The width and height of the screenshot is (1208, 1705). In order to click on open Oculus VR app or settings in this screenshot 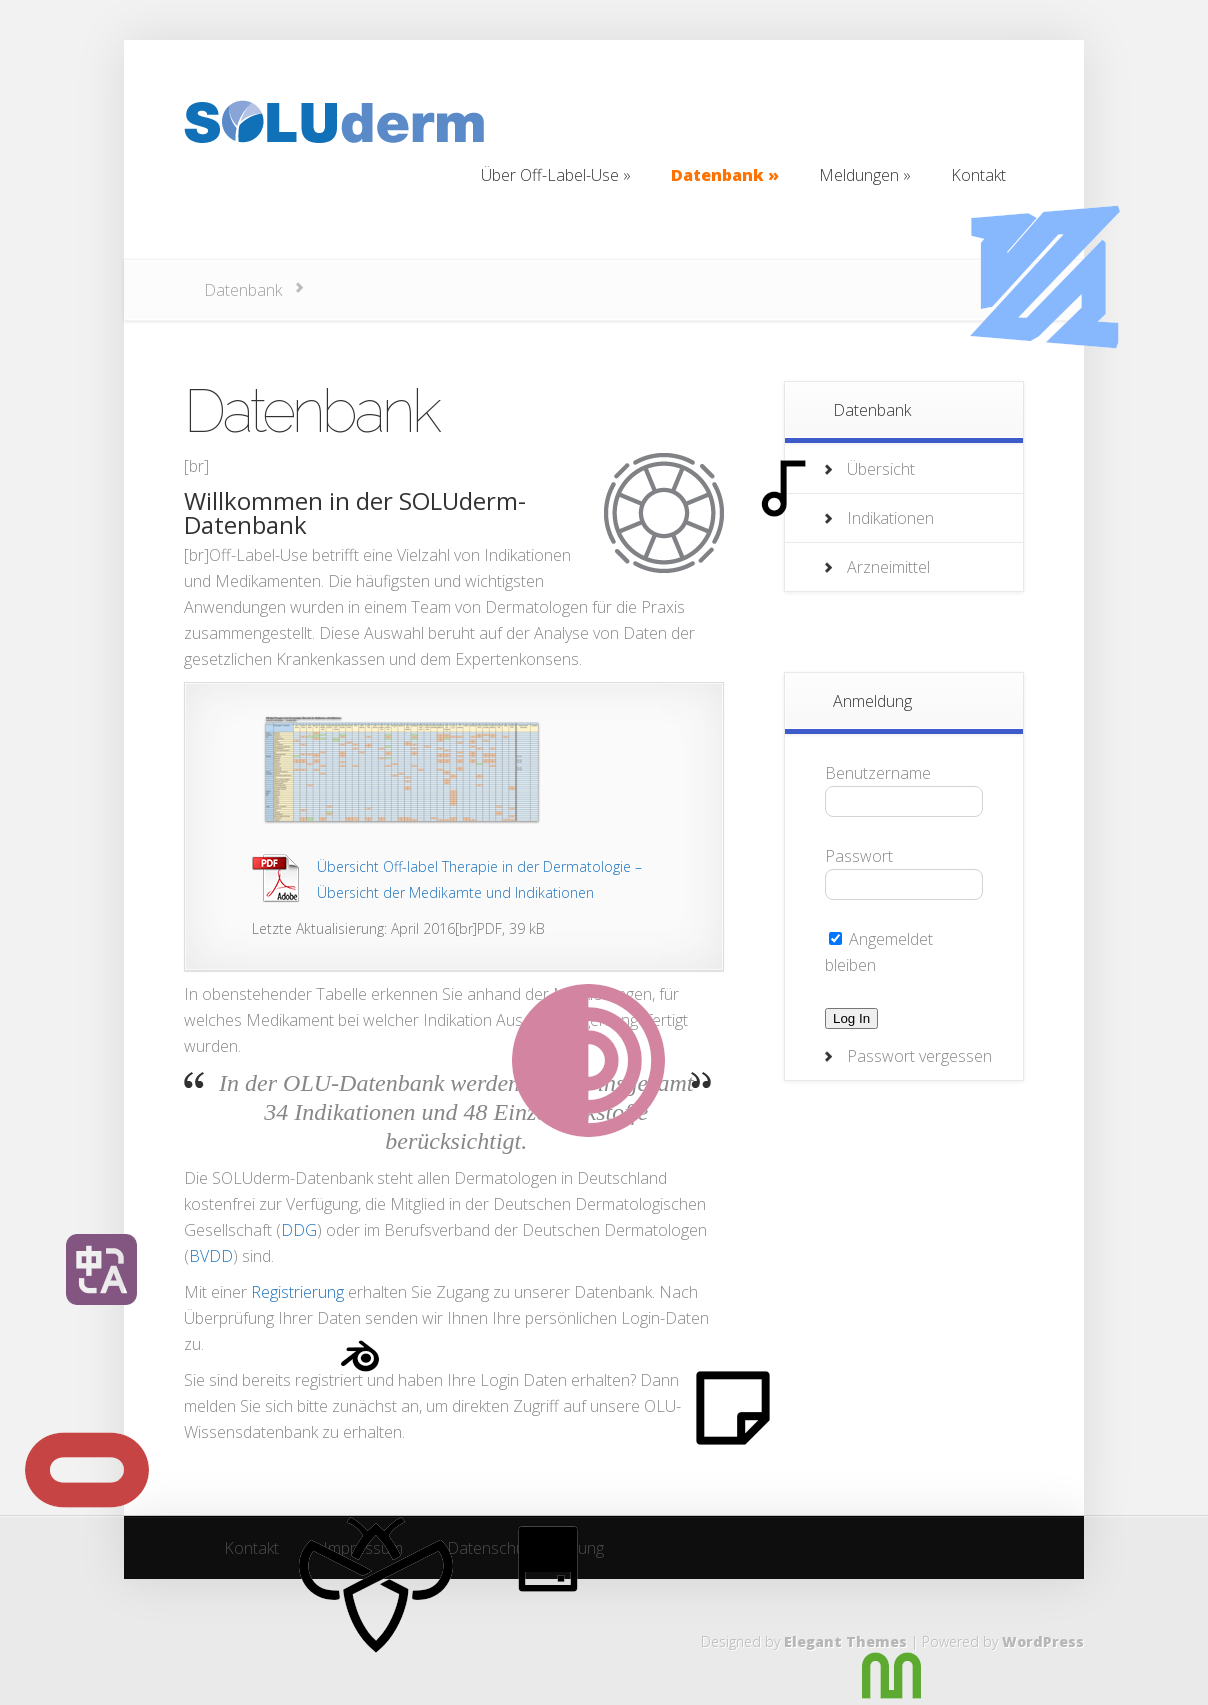, I will do `click(87, 1470)`.